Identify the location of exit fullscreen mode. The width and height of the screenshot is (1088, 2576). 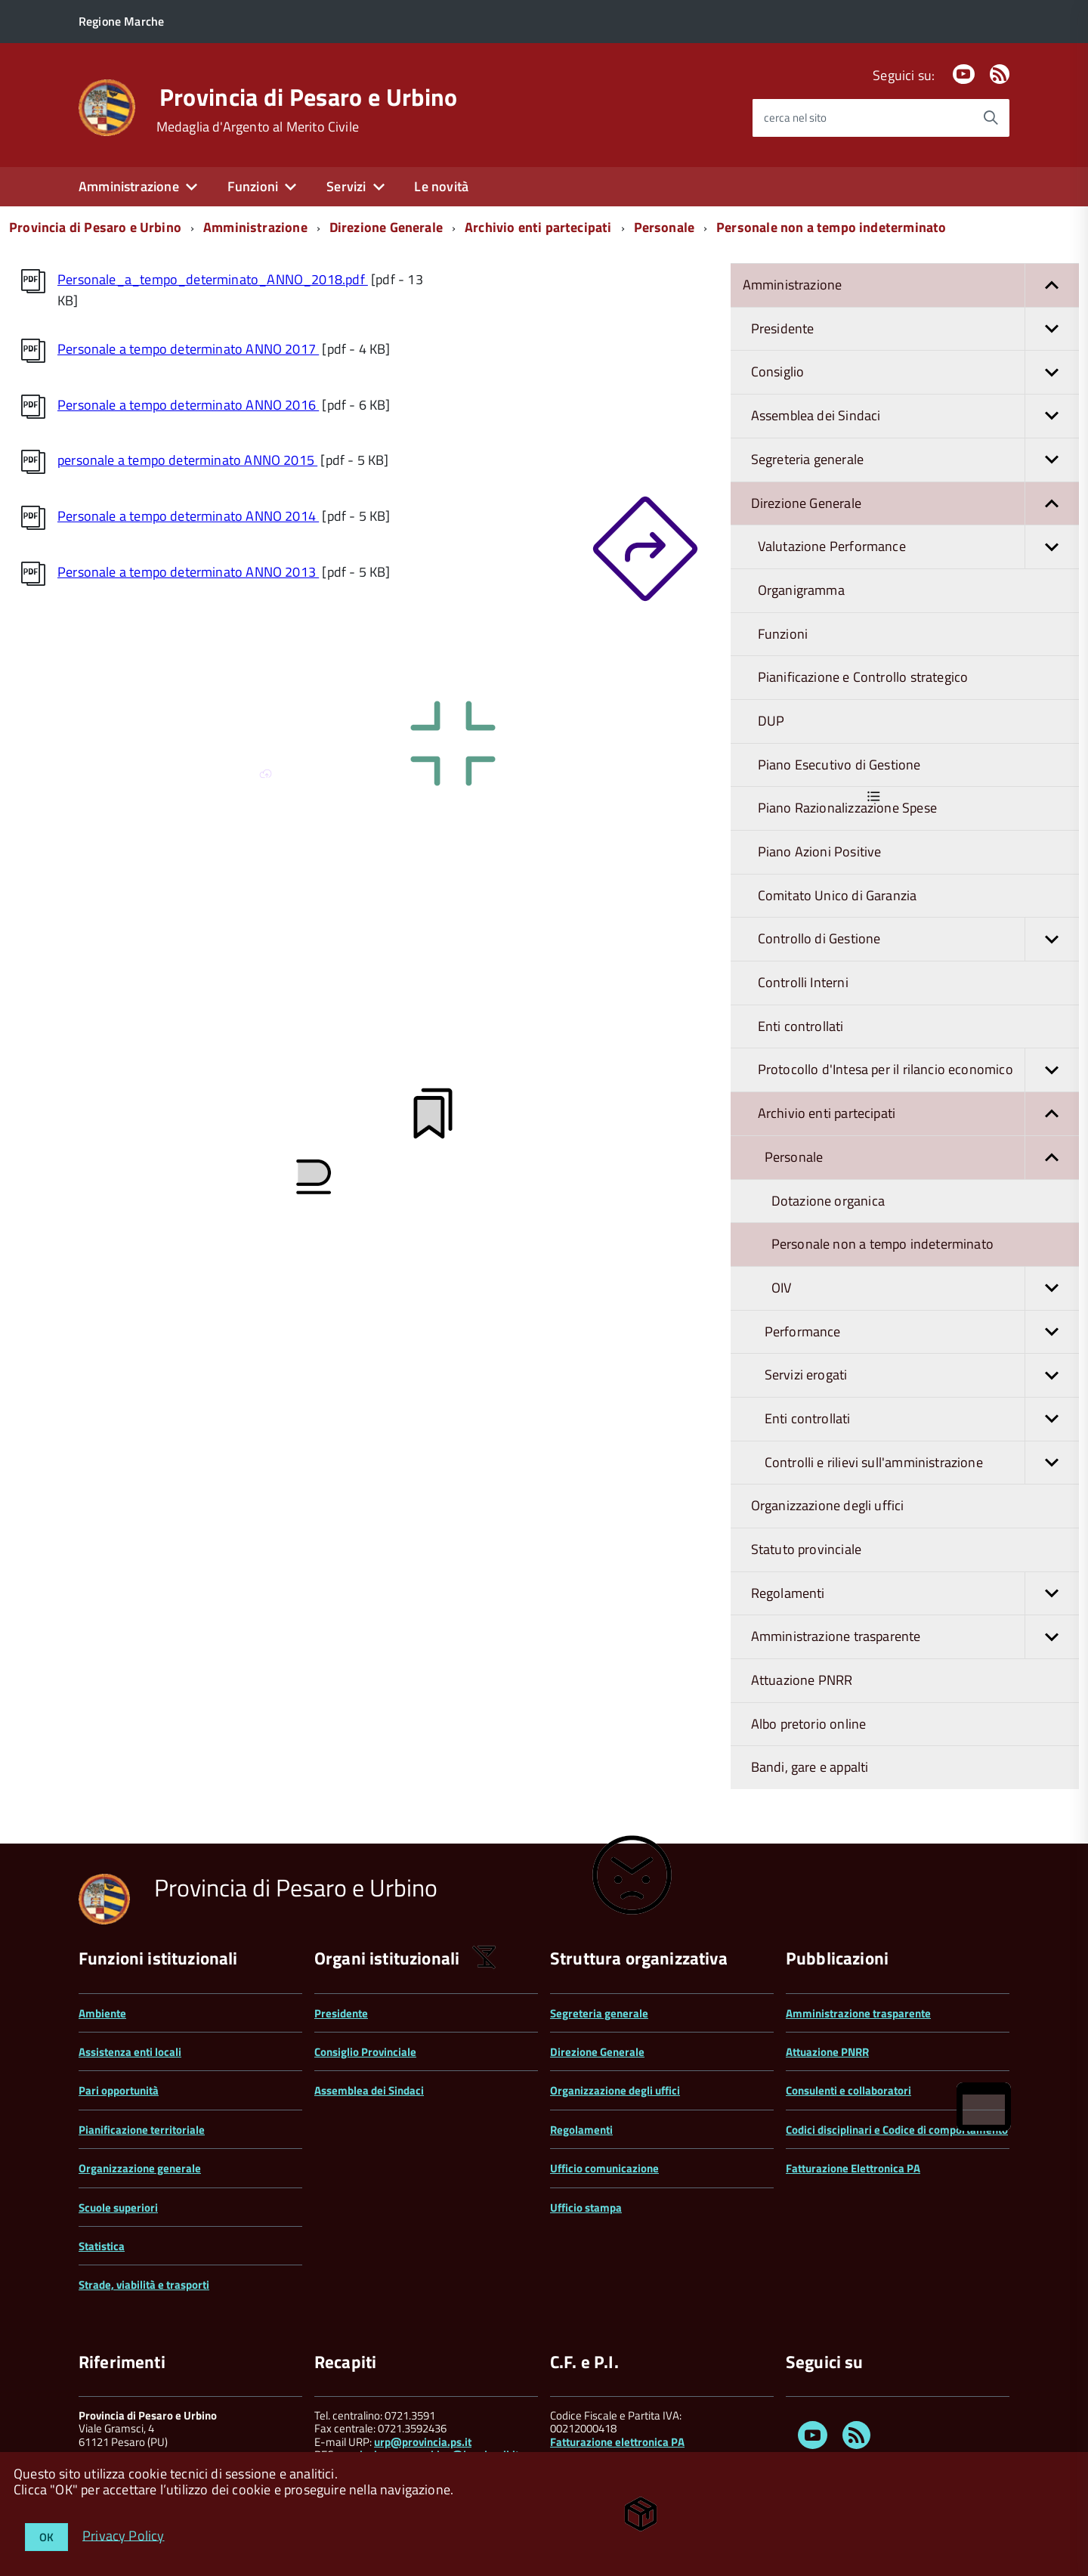
(453, 743).